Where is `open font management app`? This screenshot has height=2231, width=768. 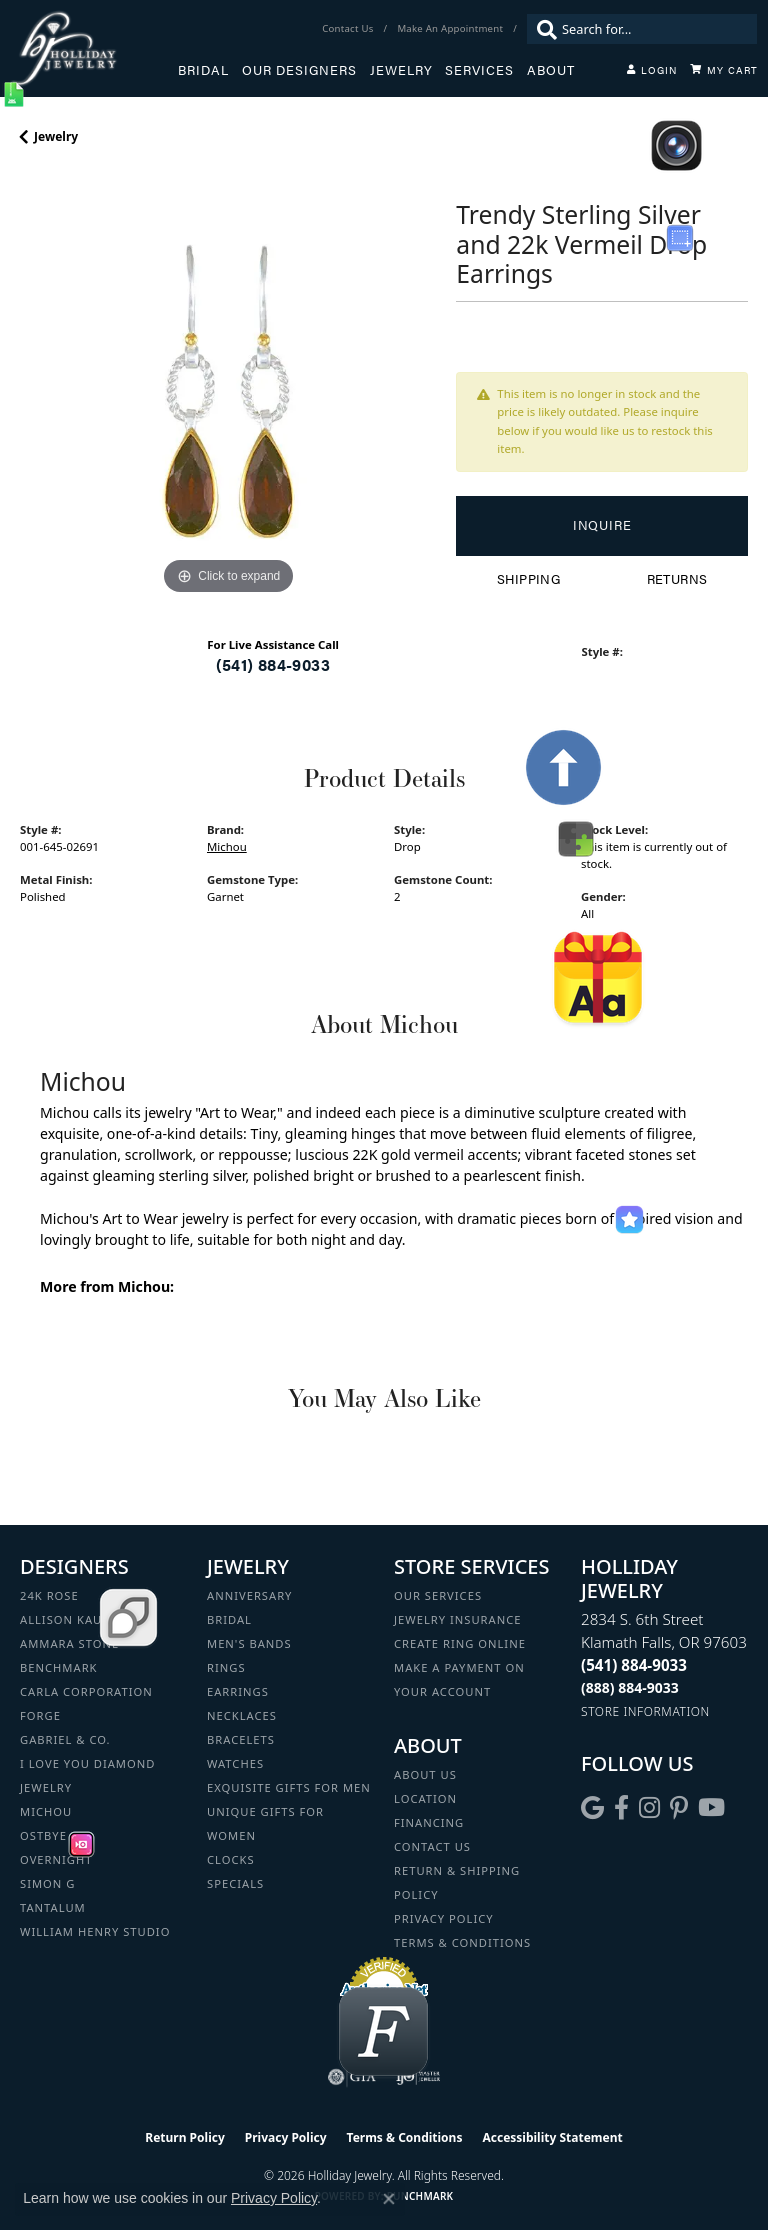
open font management app is located at coordinates (383, 2031).